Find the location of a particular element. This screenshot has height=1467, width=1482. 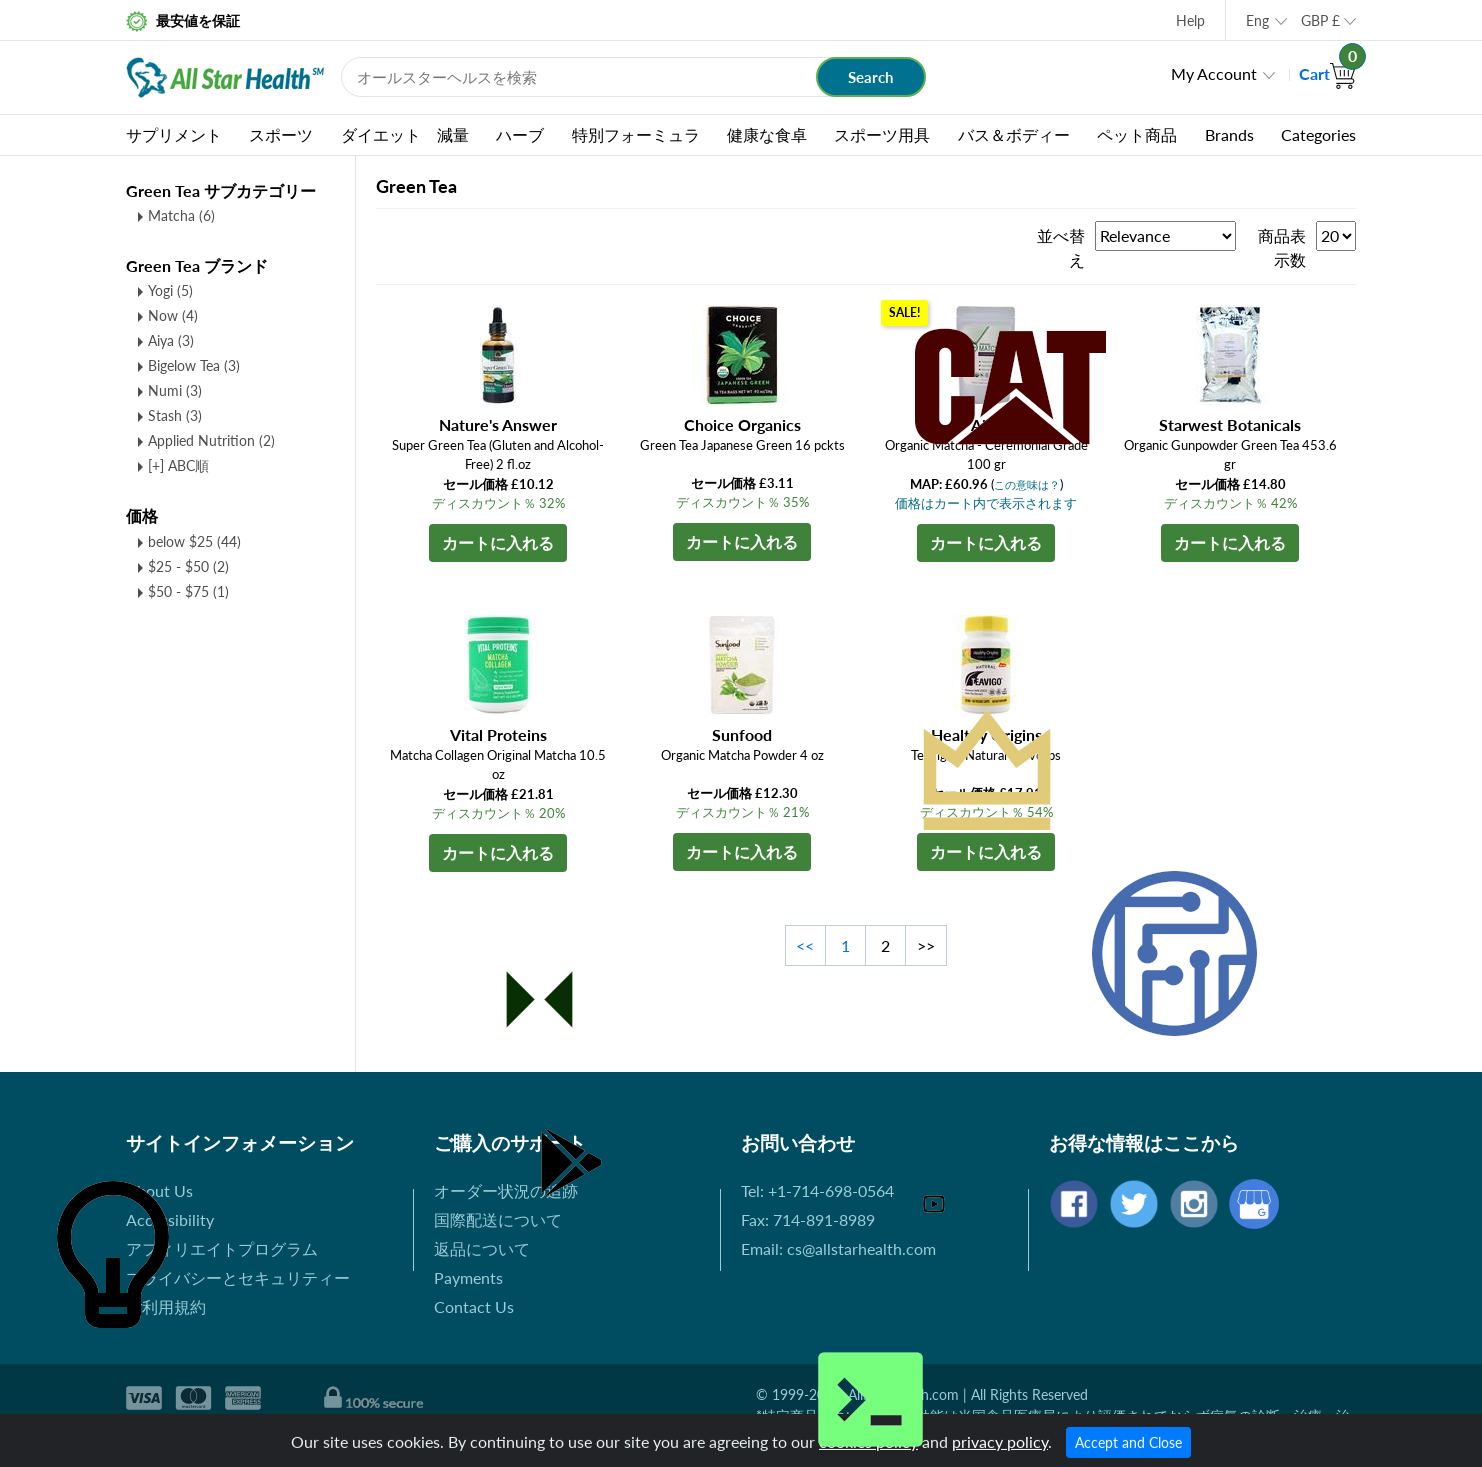

indicates VIP or premium membership status is located at coordinates (987, 773).